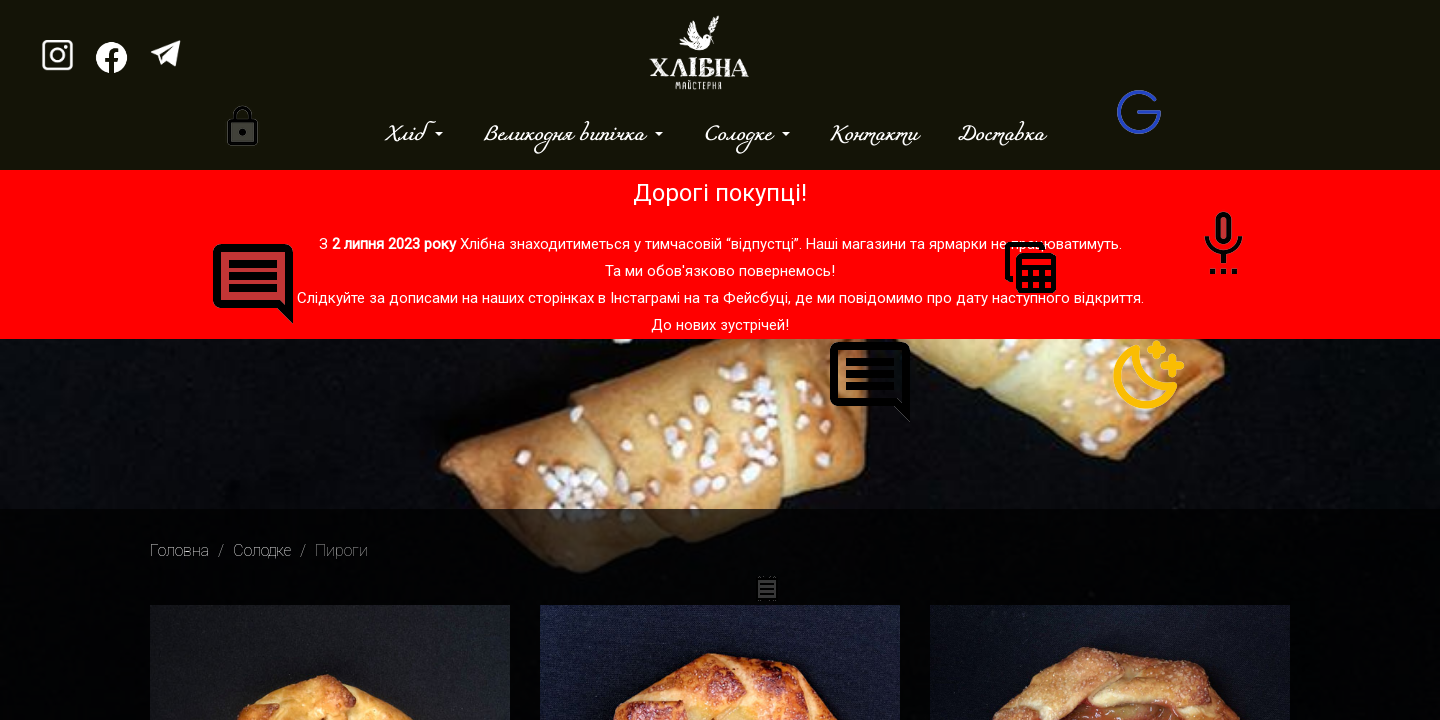 The height and width of the screenshot is (720, 1440). I want to click on add a comment or note, so click(253, 284).